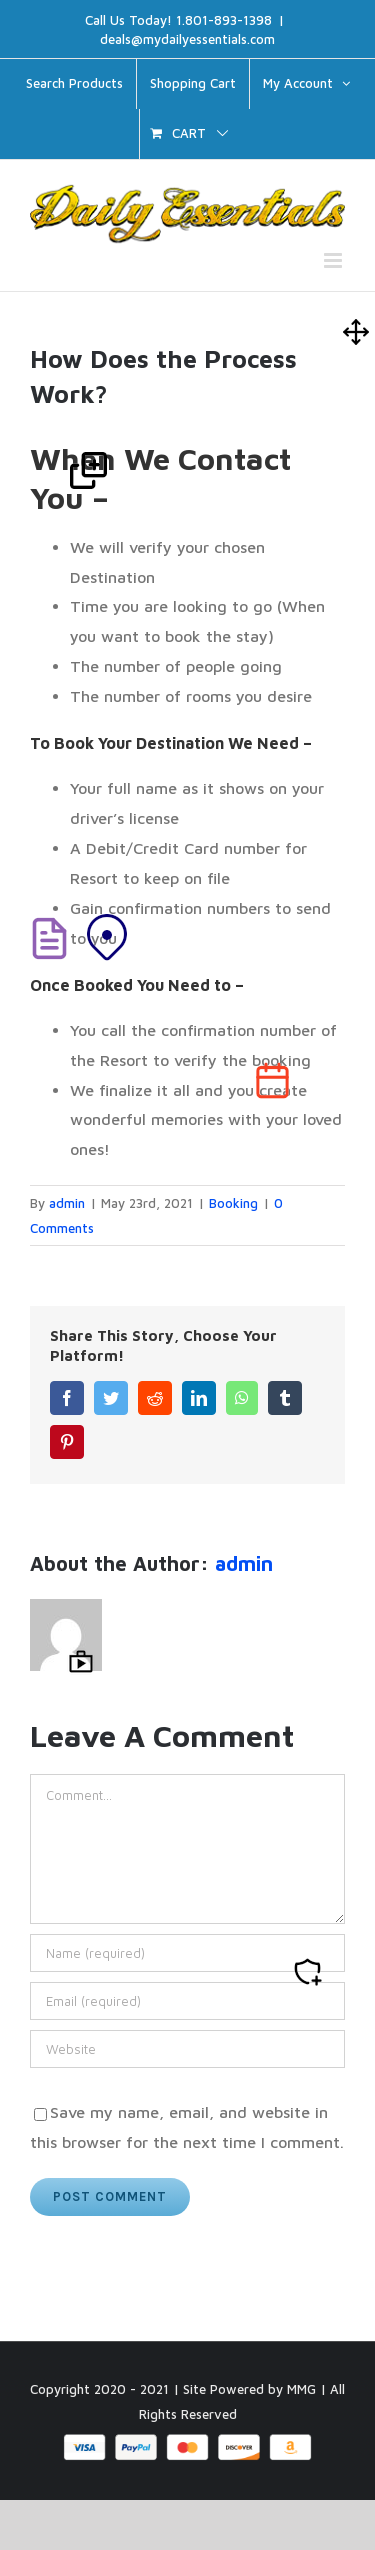 This screenshot has width=375, height=2550. Describe the element at coordinates (307, 1971) in the screenshot. I see `add new security protection` at that location.